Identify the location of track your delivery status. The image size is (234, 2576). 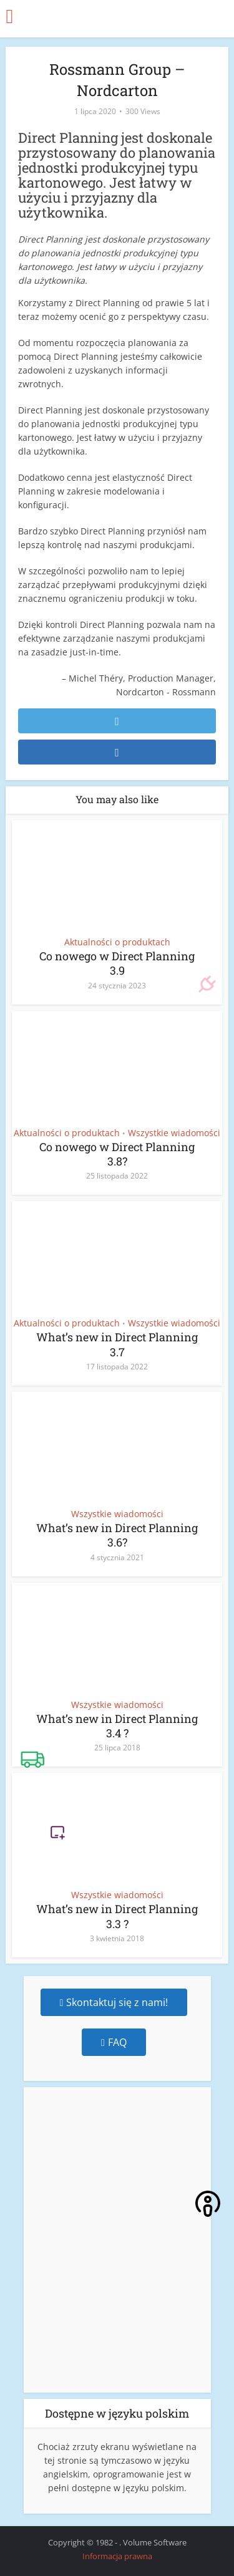
(32, 1758).